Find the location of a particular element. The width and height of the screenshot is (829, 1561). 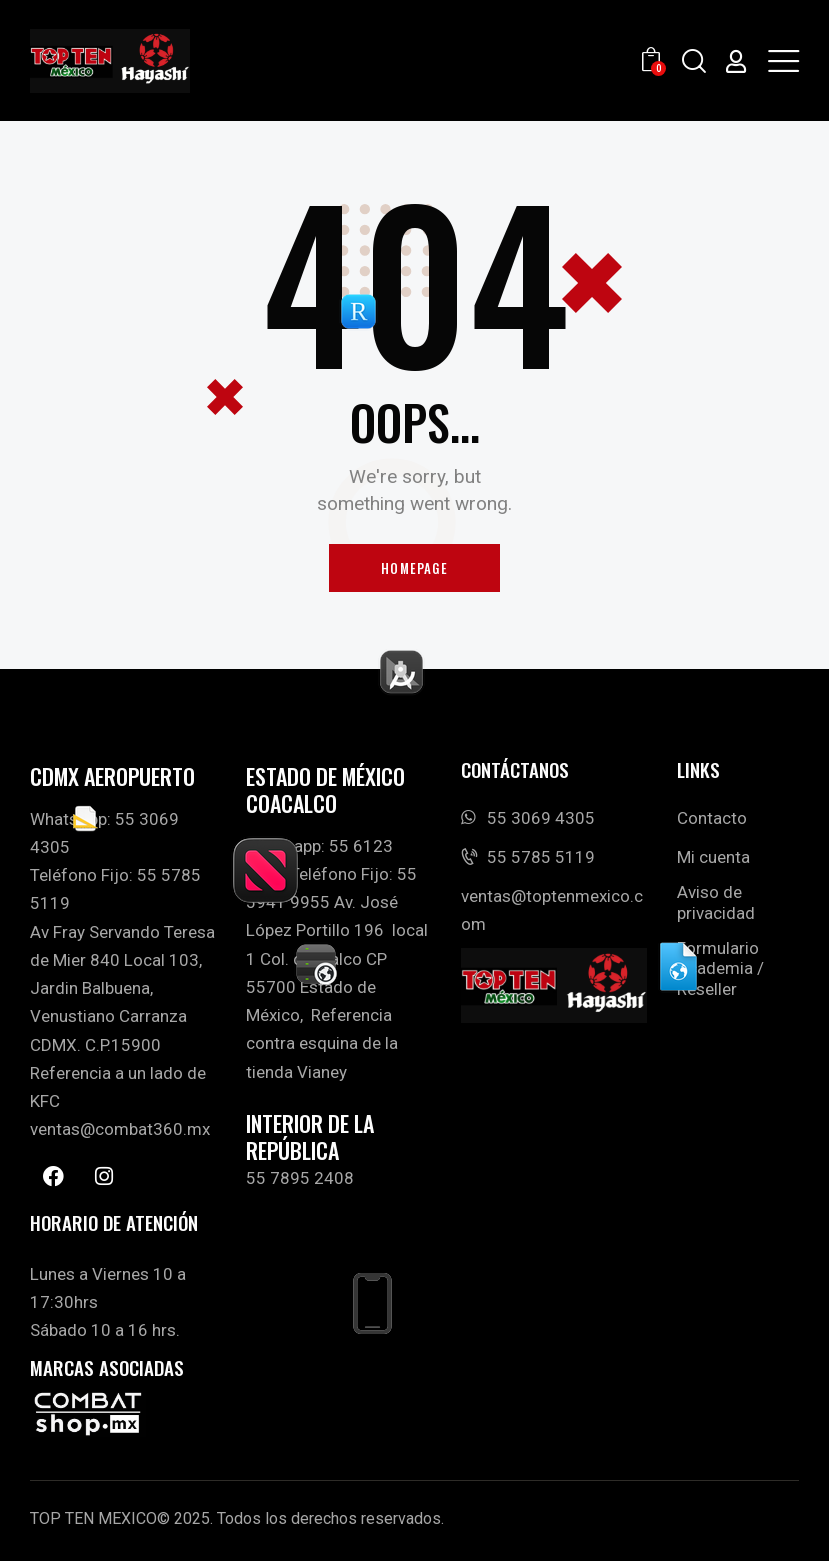

open RStudio application is located at coordinates (358, 311).